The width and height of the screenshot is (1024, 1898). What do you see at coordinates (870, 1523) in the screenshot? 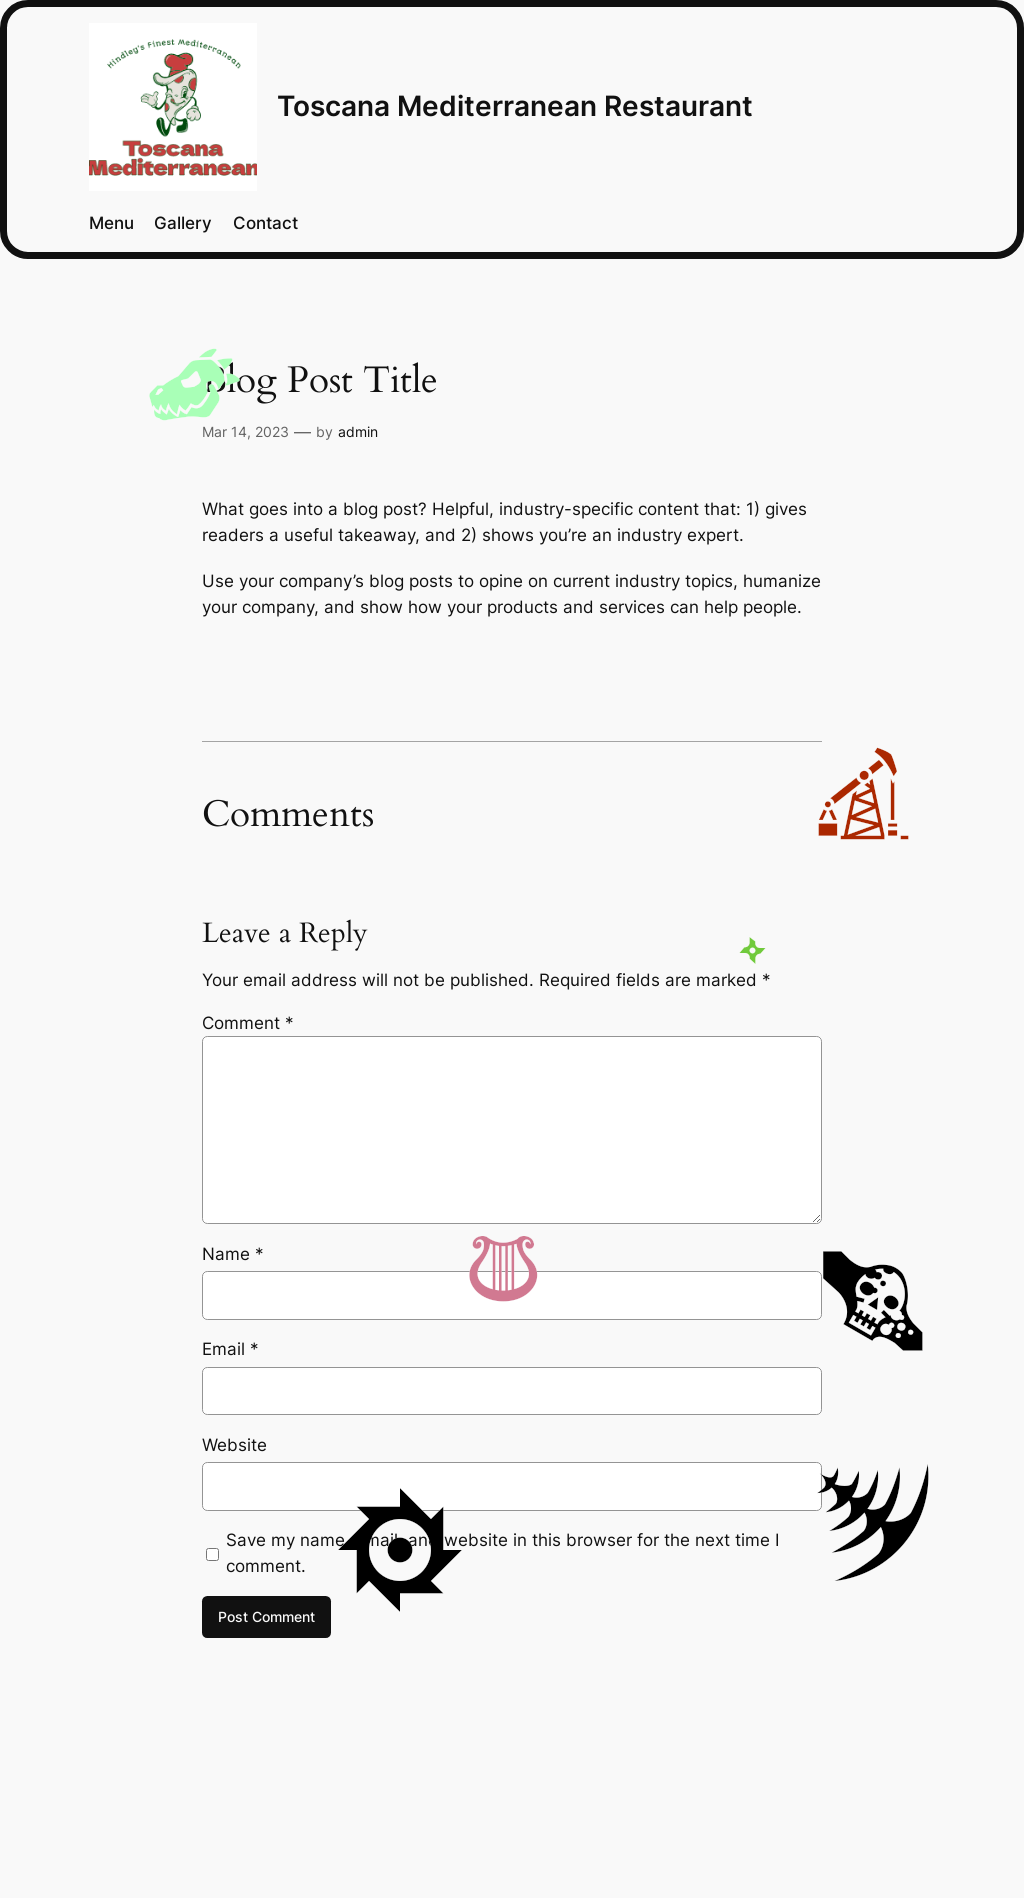
I see `indicates sound or audio waves emitting` at bounding box center [870, 1523].